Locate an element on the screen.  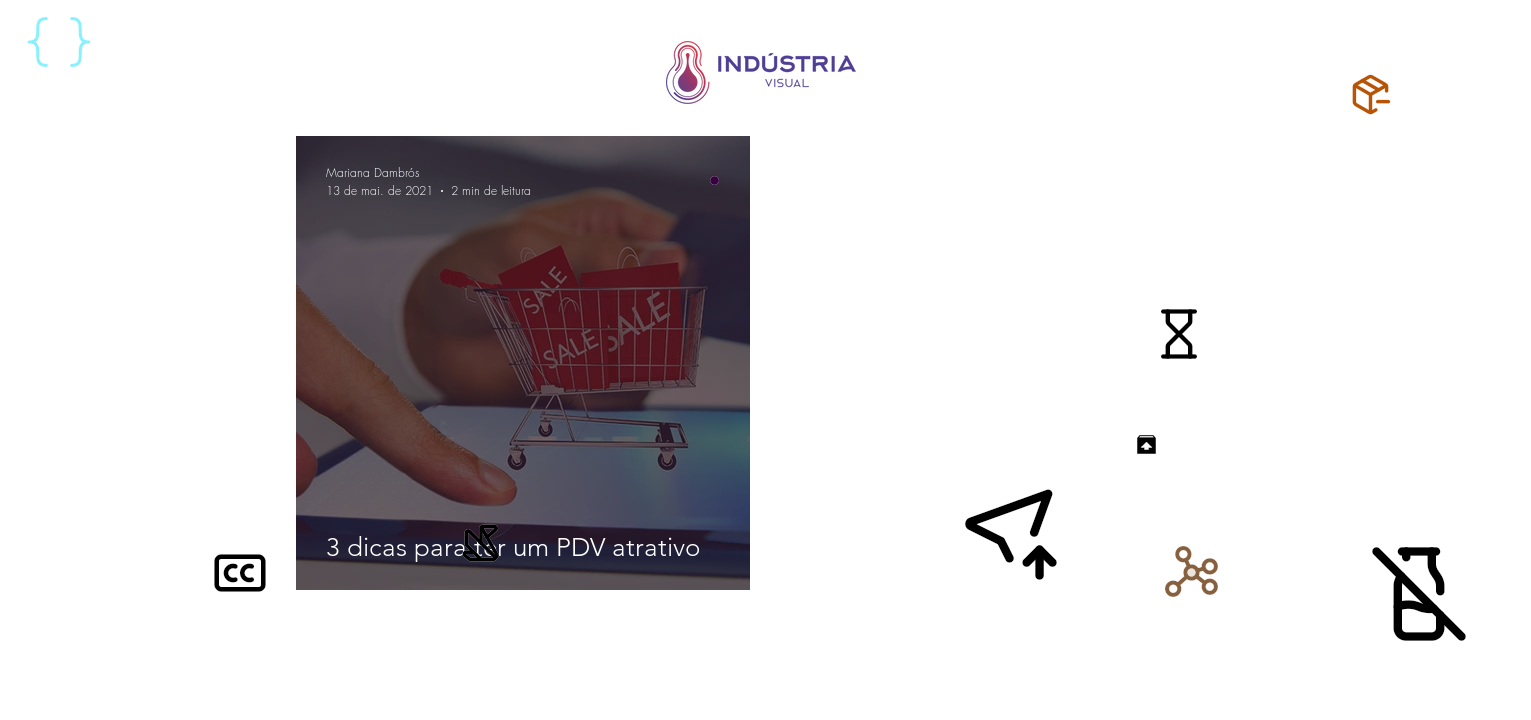
no wifi signal available is located at coordinates (714, 145).